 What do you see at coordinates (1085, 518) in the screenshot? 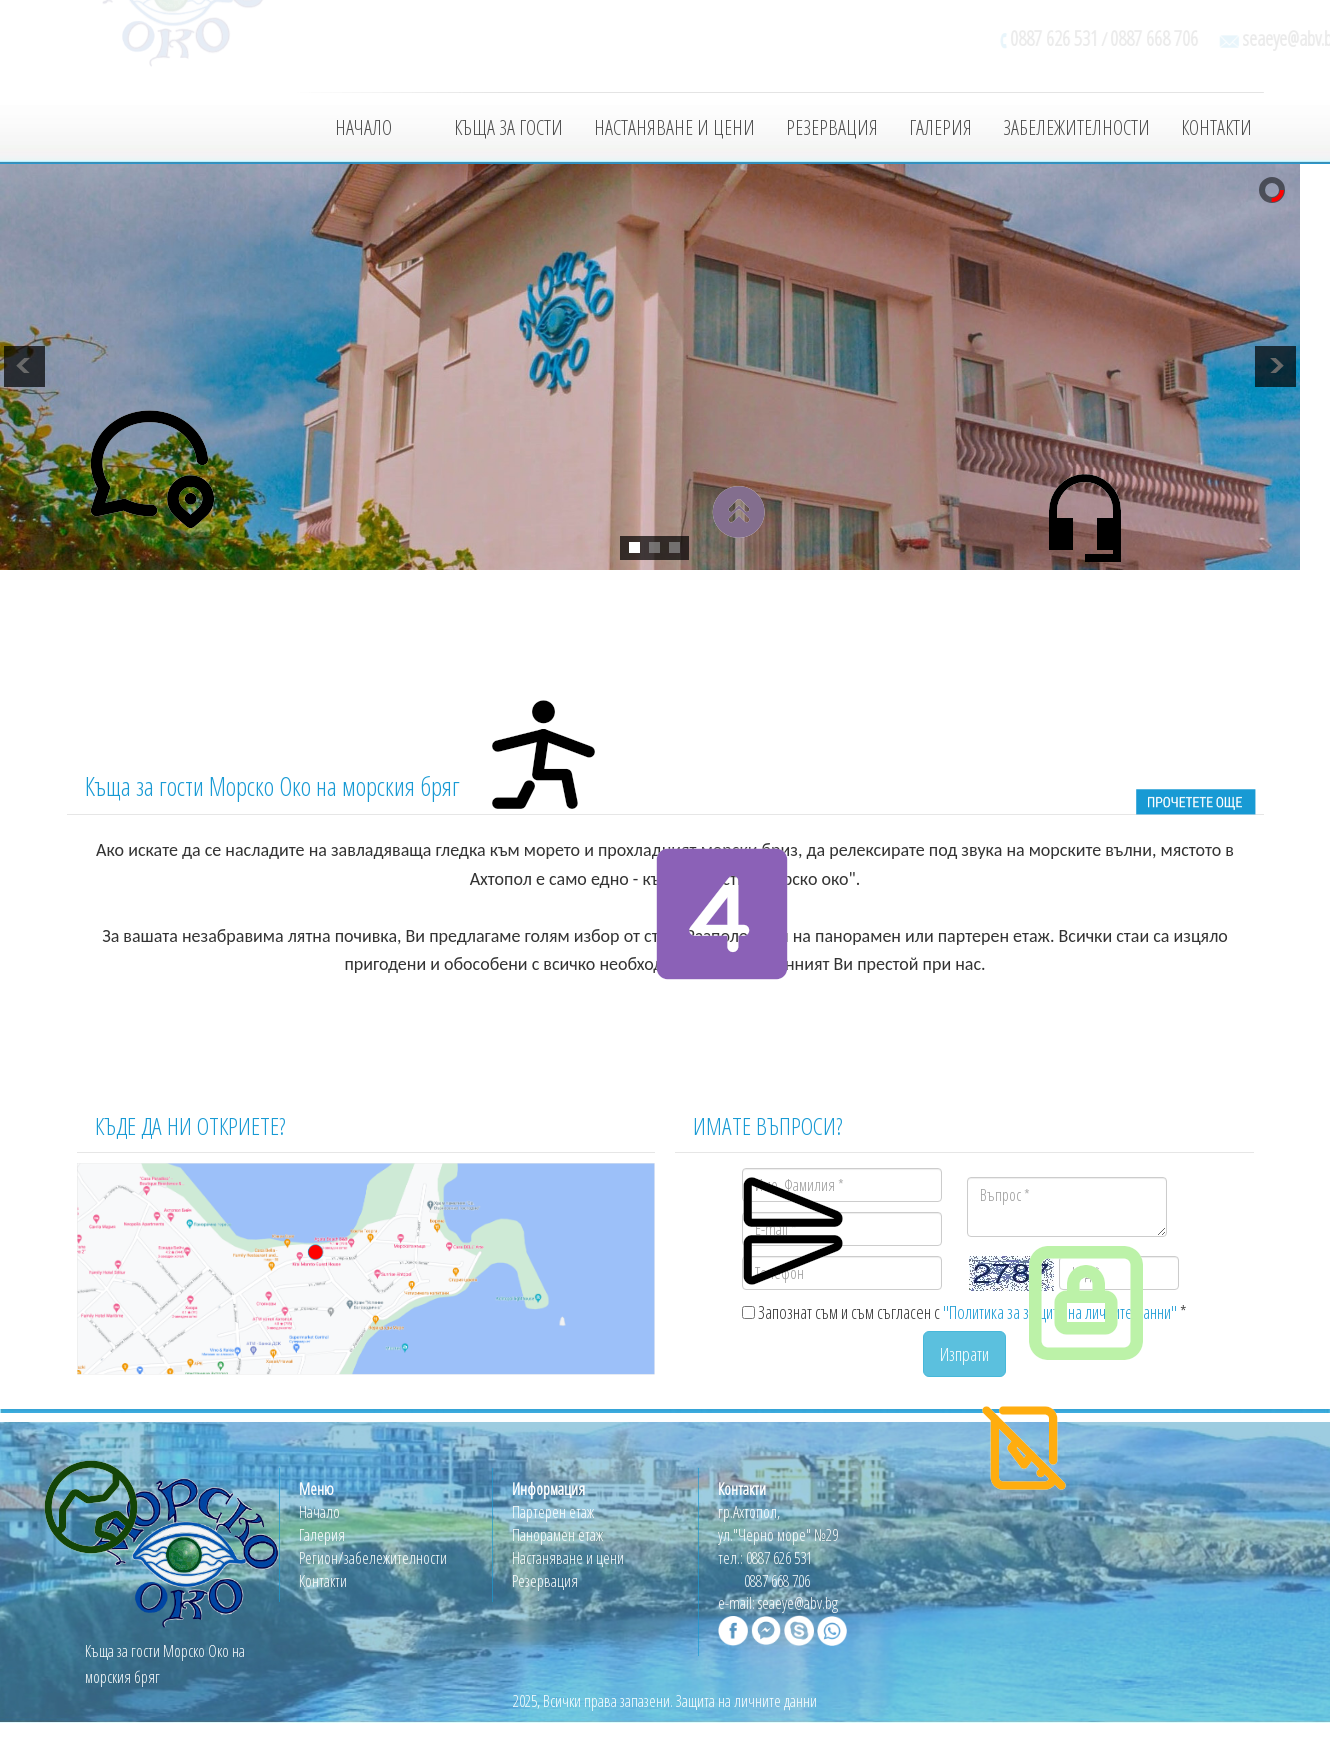
I see `contact customer support` at bounding box center [1085, 518].